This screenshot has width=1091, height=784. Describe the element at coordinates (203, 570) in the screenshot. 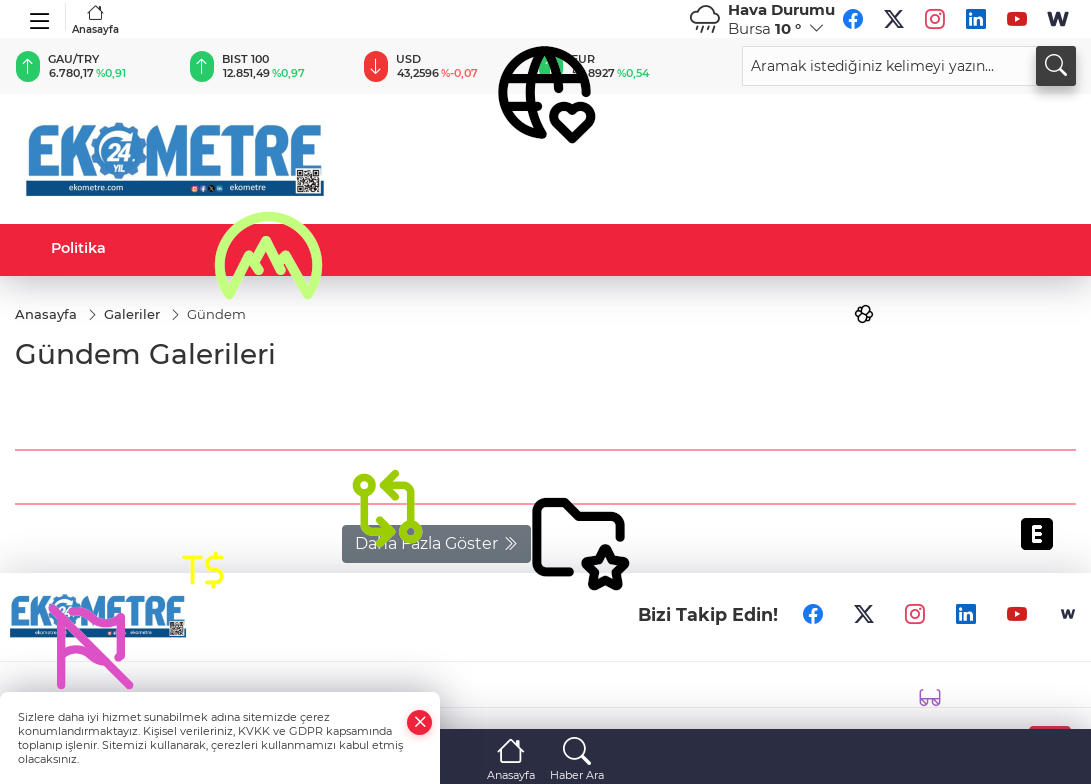

I see `represents Tongan paʻanga currency (T$)` at that location.